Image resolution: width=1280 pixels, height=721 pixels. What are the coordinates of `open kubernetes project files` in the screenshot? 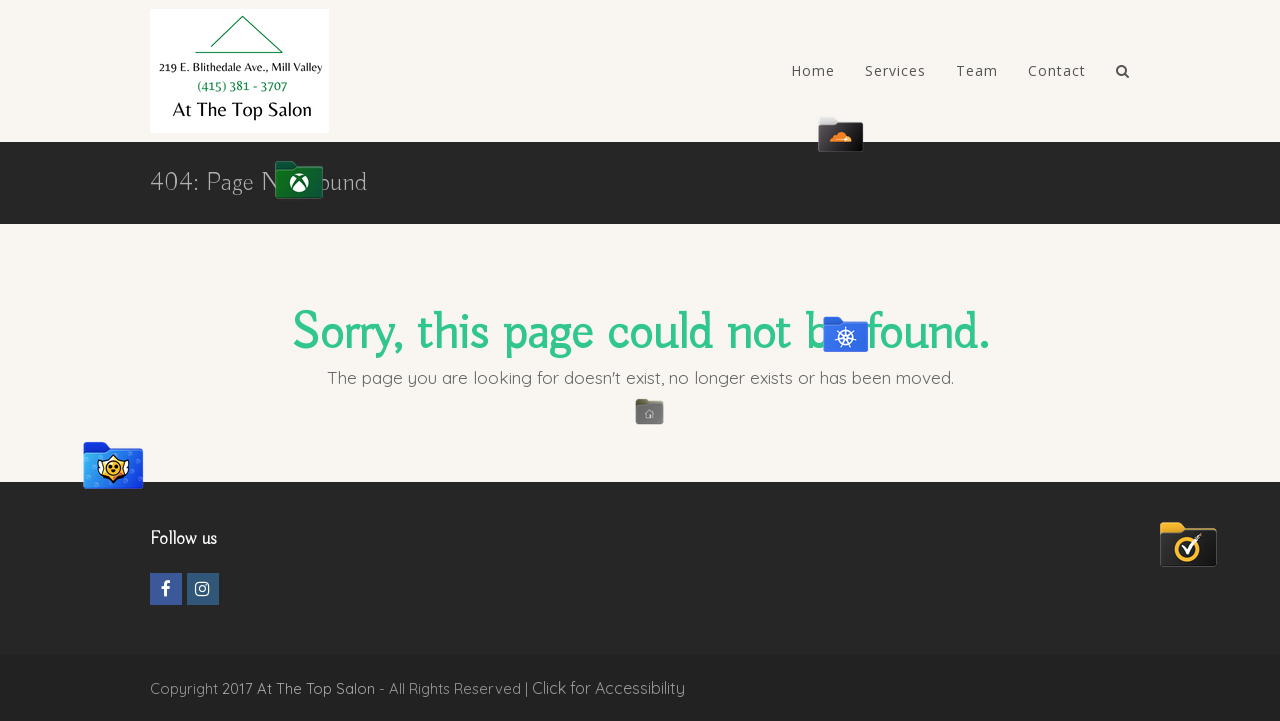 It's located at (845, 335).